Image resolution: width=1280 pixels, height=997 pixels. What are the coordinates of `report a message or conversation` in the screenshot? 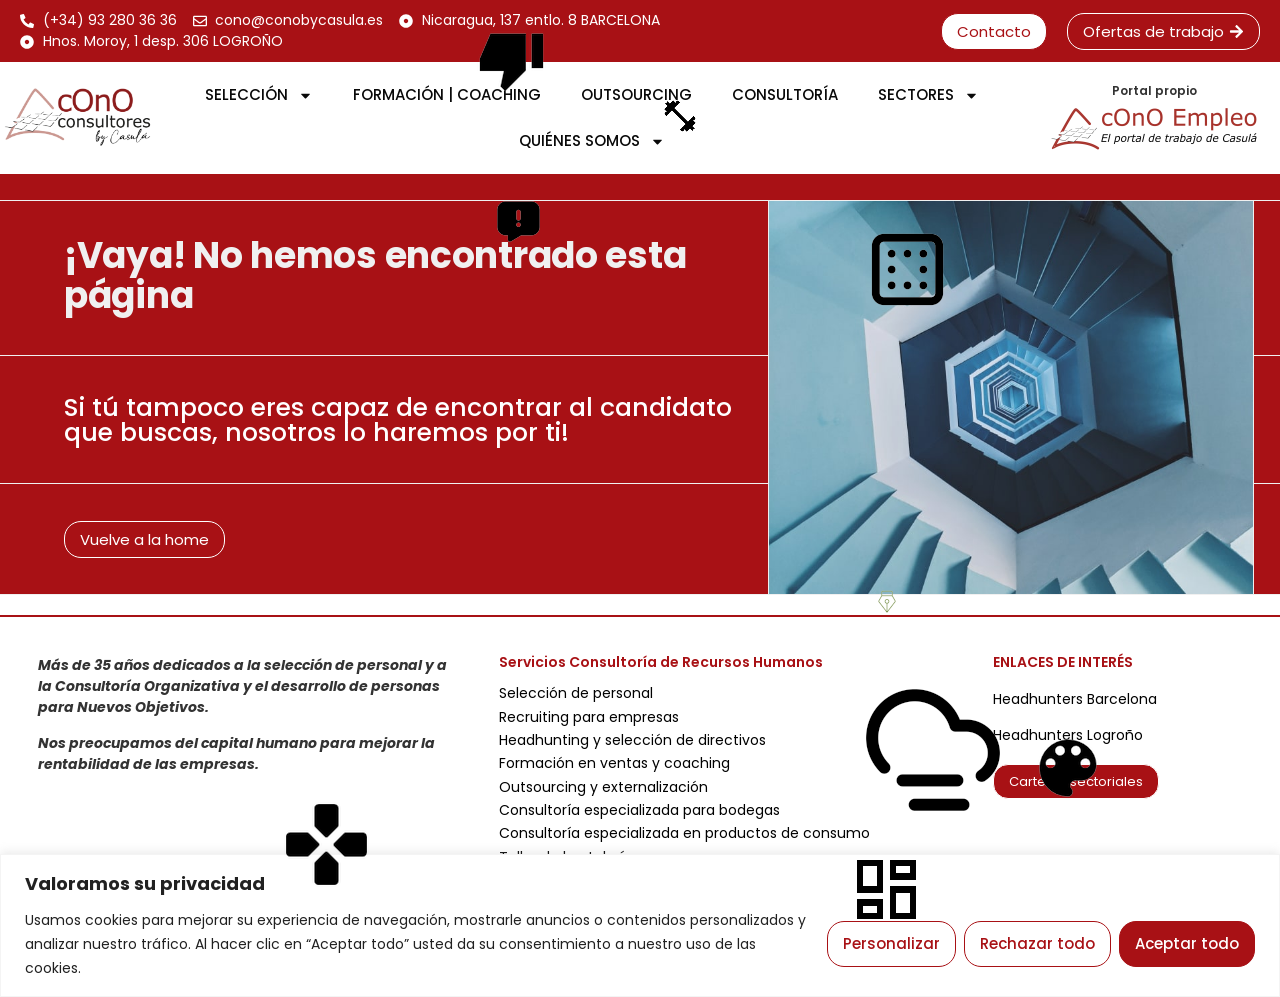 It's located at (518, 220).